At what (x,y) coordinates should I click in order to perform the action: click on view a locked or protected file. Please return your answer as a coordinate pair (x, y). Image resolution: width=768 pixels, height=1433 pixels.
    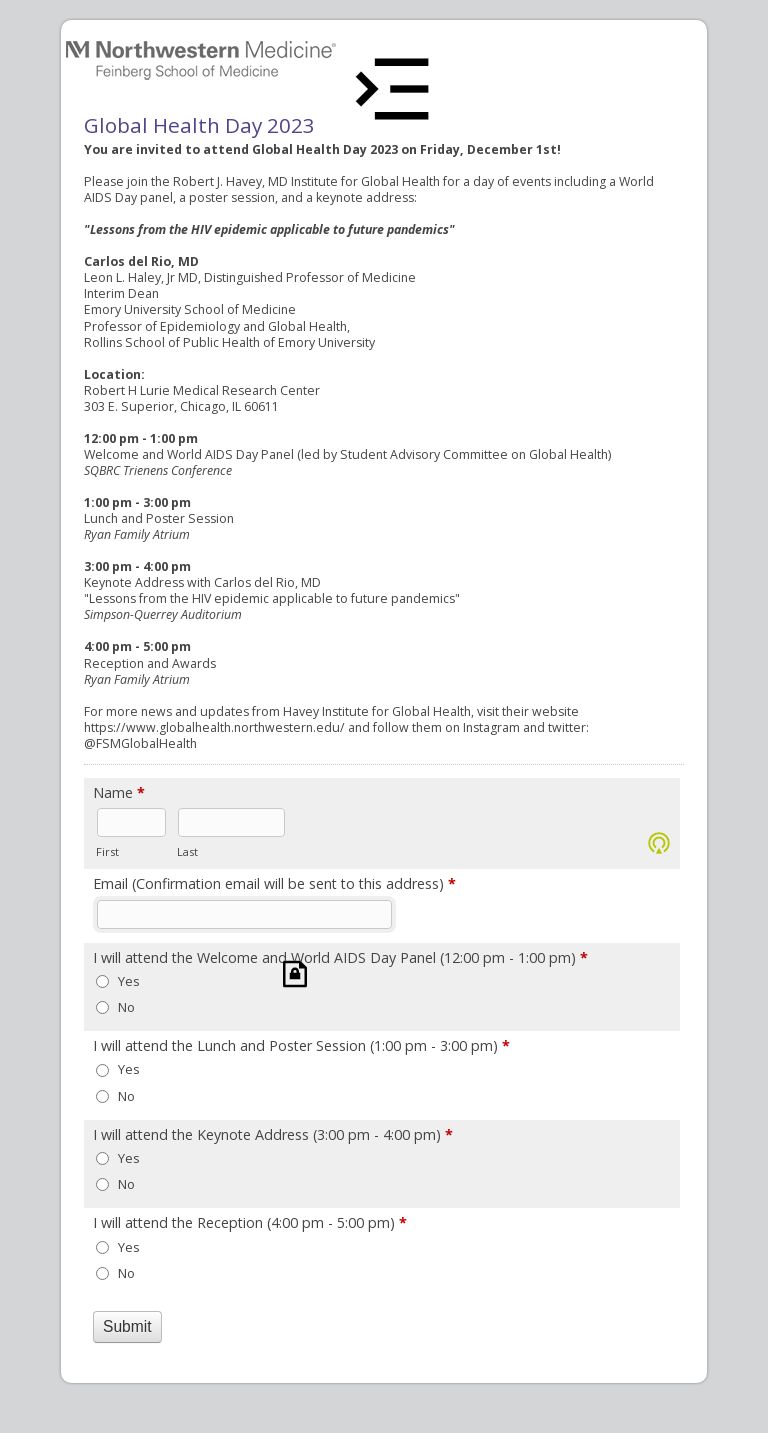
    Looking at the image, I should click on (295, 974).